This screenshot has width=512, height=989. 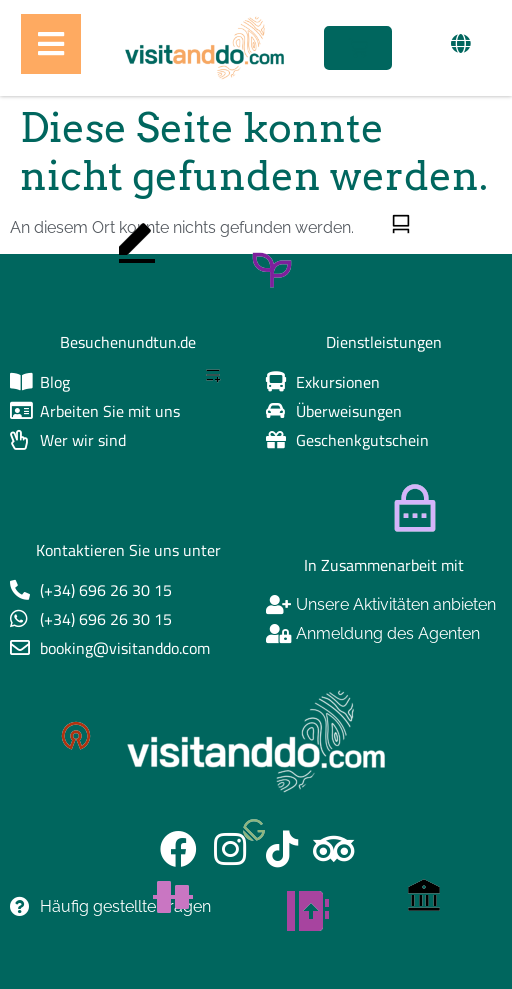 I want to click on upload contacts from your address book, so click(x=305, y=911).